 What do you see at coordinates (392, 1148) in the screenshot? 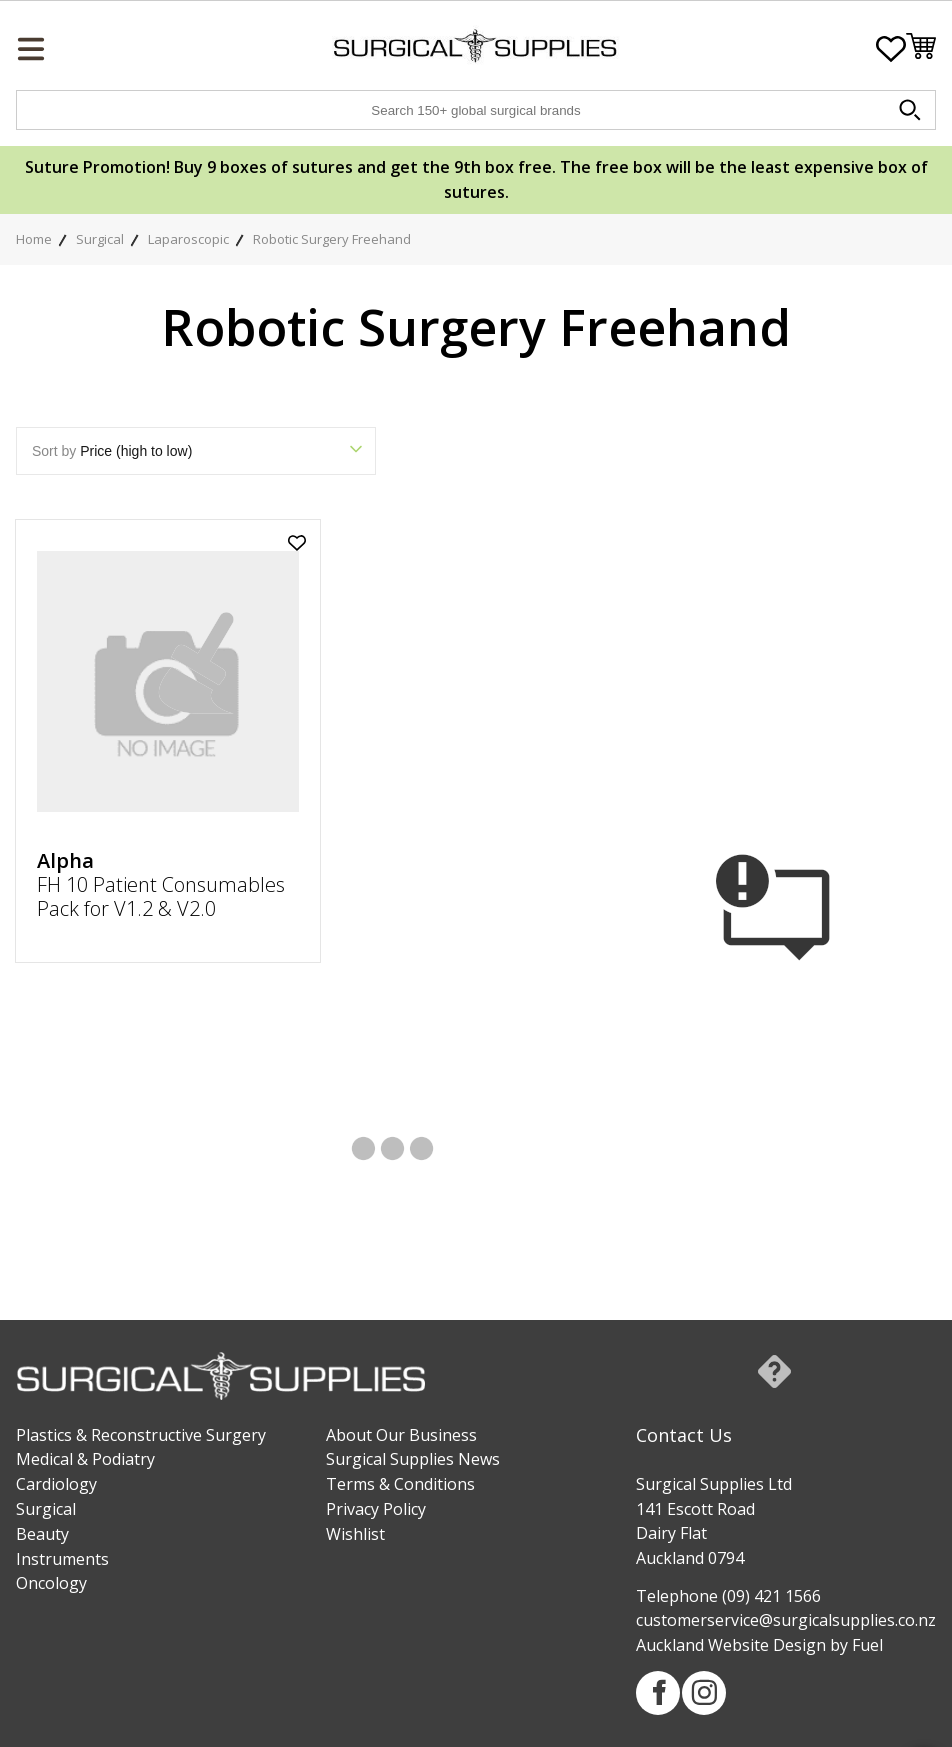
I see `content is loading` at bounding box center [392, 1148].